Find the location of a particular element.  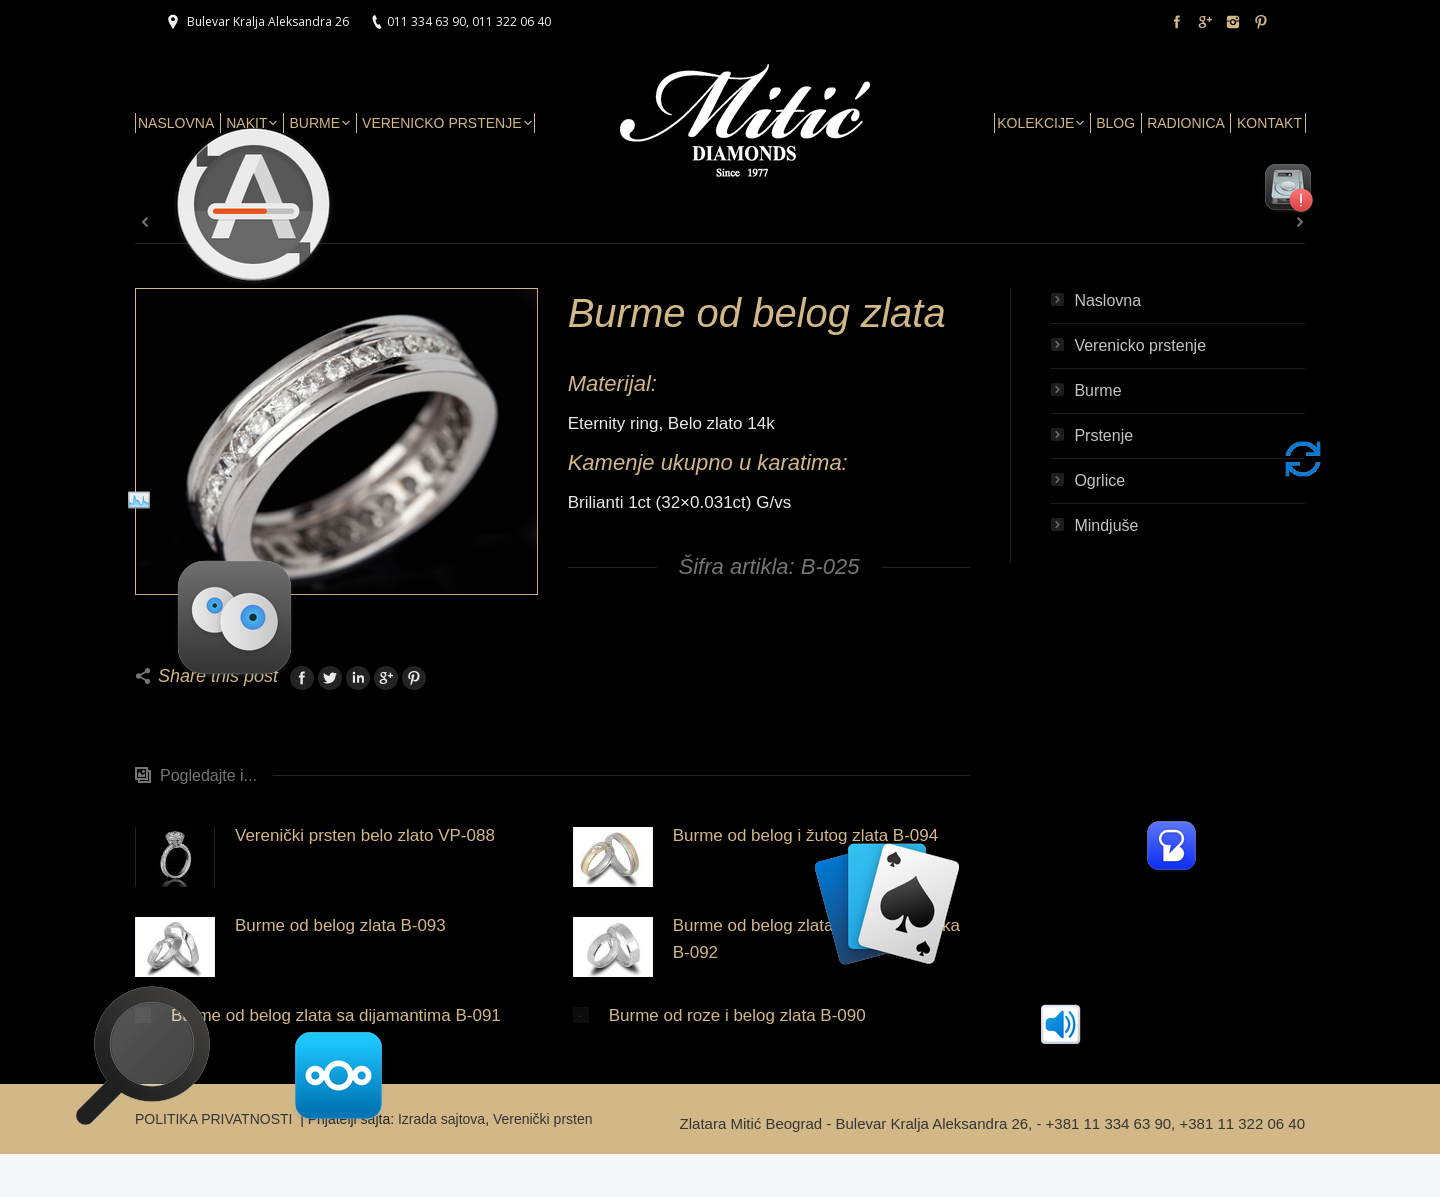

open xfce4 eyes desktop widget is located at coordinates (234, 617).